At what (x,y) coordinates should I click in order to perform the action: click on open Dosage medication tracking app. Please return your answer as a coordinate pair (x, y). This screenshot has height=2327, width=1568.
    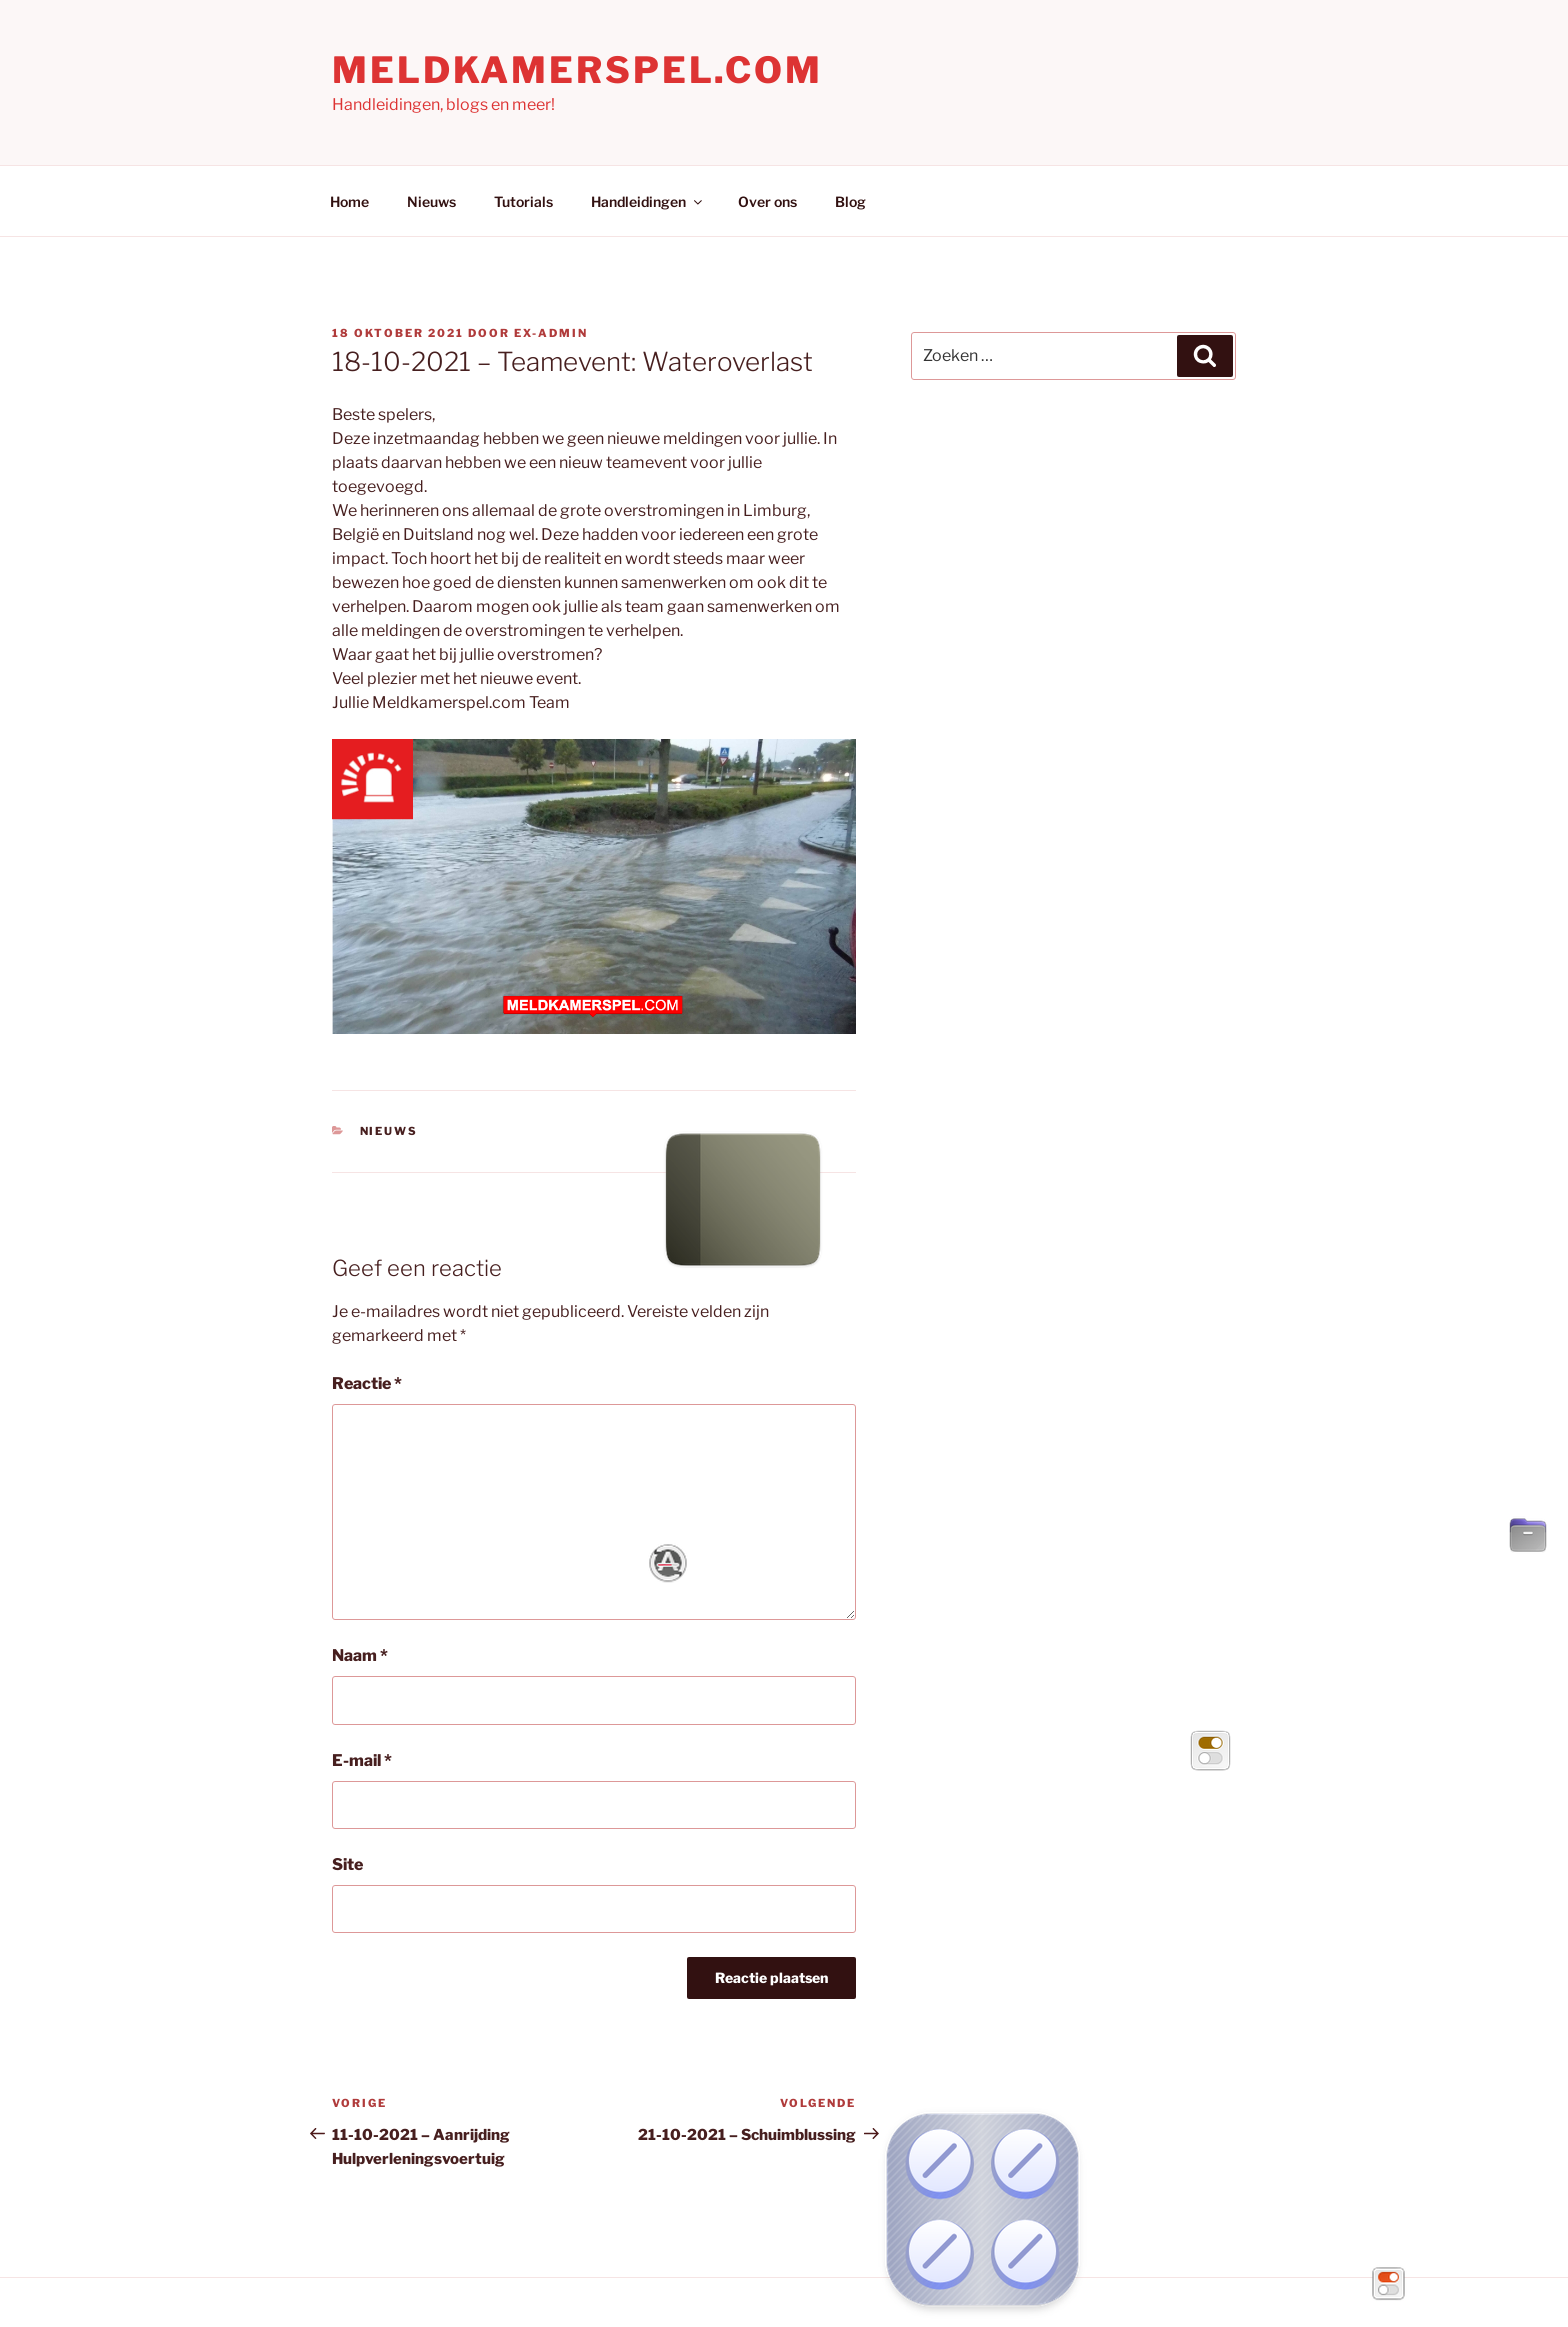
    Looking at the image, I should click on (982, 2209).